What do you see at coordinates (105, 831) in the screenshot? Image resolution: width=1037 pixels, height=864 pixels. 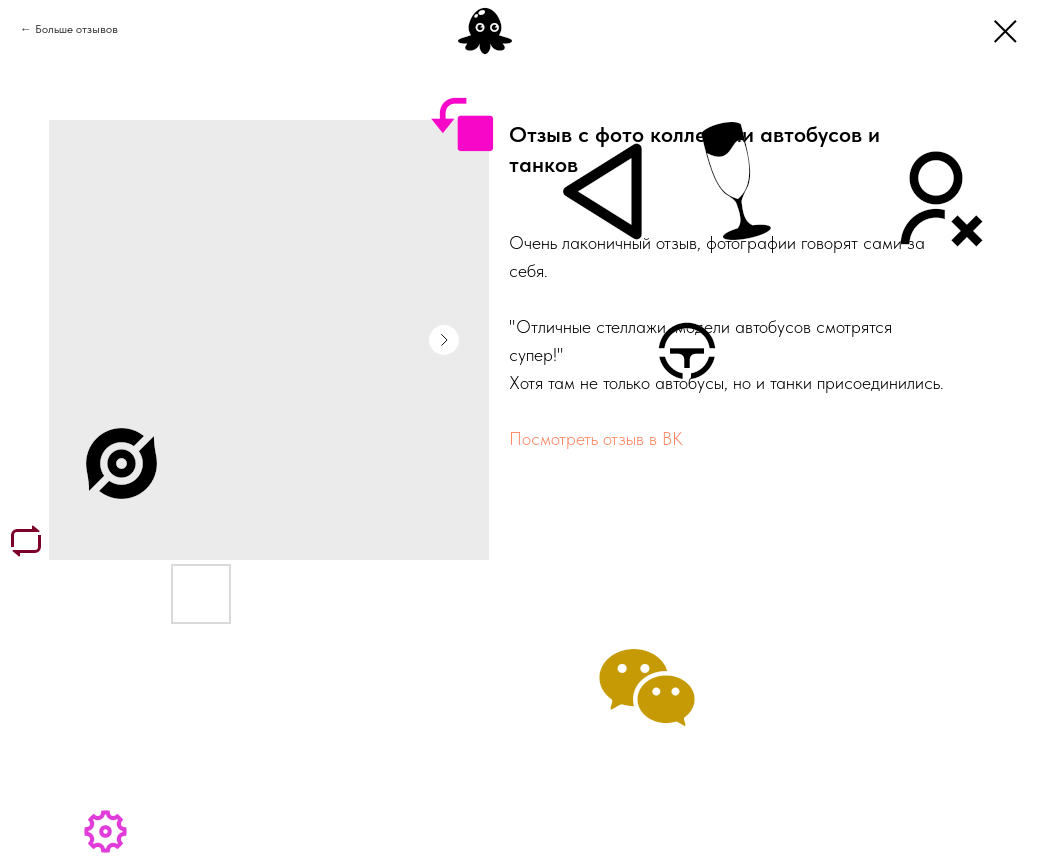 I see `access settings or preferences` at bounding box center [105, 831].